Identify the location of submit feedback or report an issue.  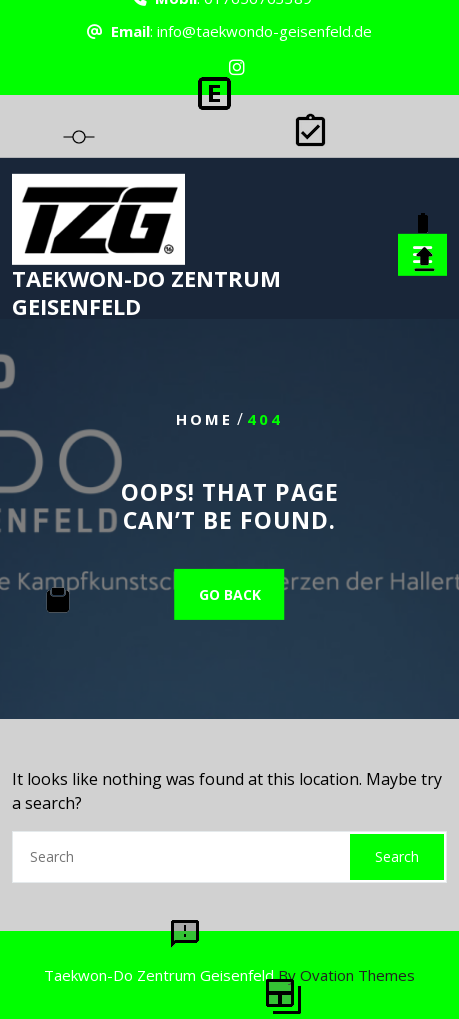
(185, 934).